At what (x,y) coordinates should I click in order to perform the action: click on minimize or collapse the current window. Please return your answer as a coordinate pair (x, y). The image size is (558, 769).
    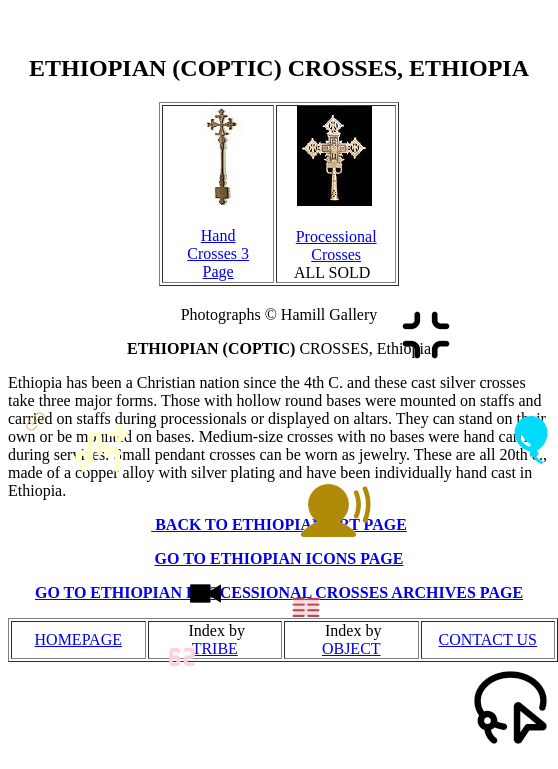
    Looking at the image, I should click on (426, 335).